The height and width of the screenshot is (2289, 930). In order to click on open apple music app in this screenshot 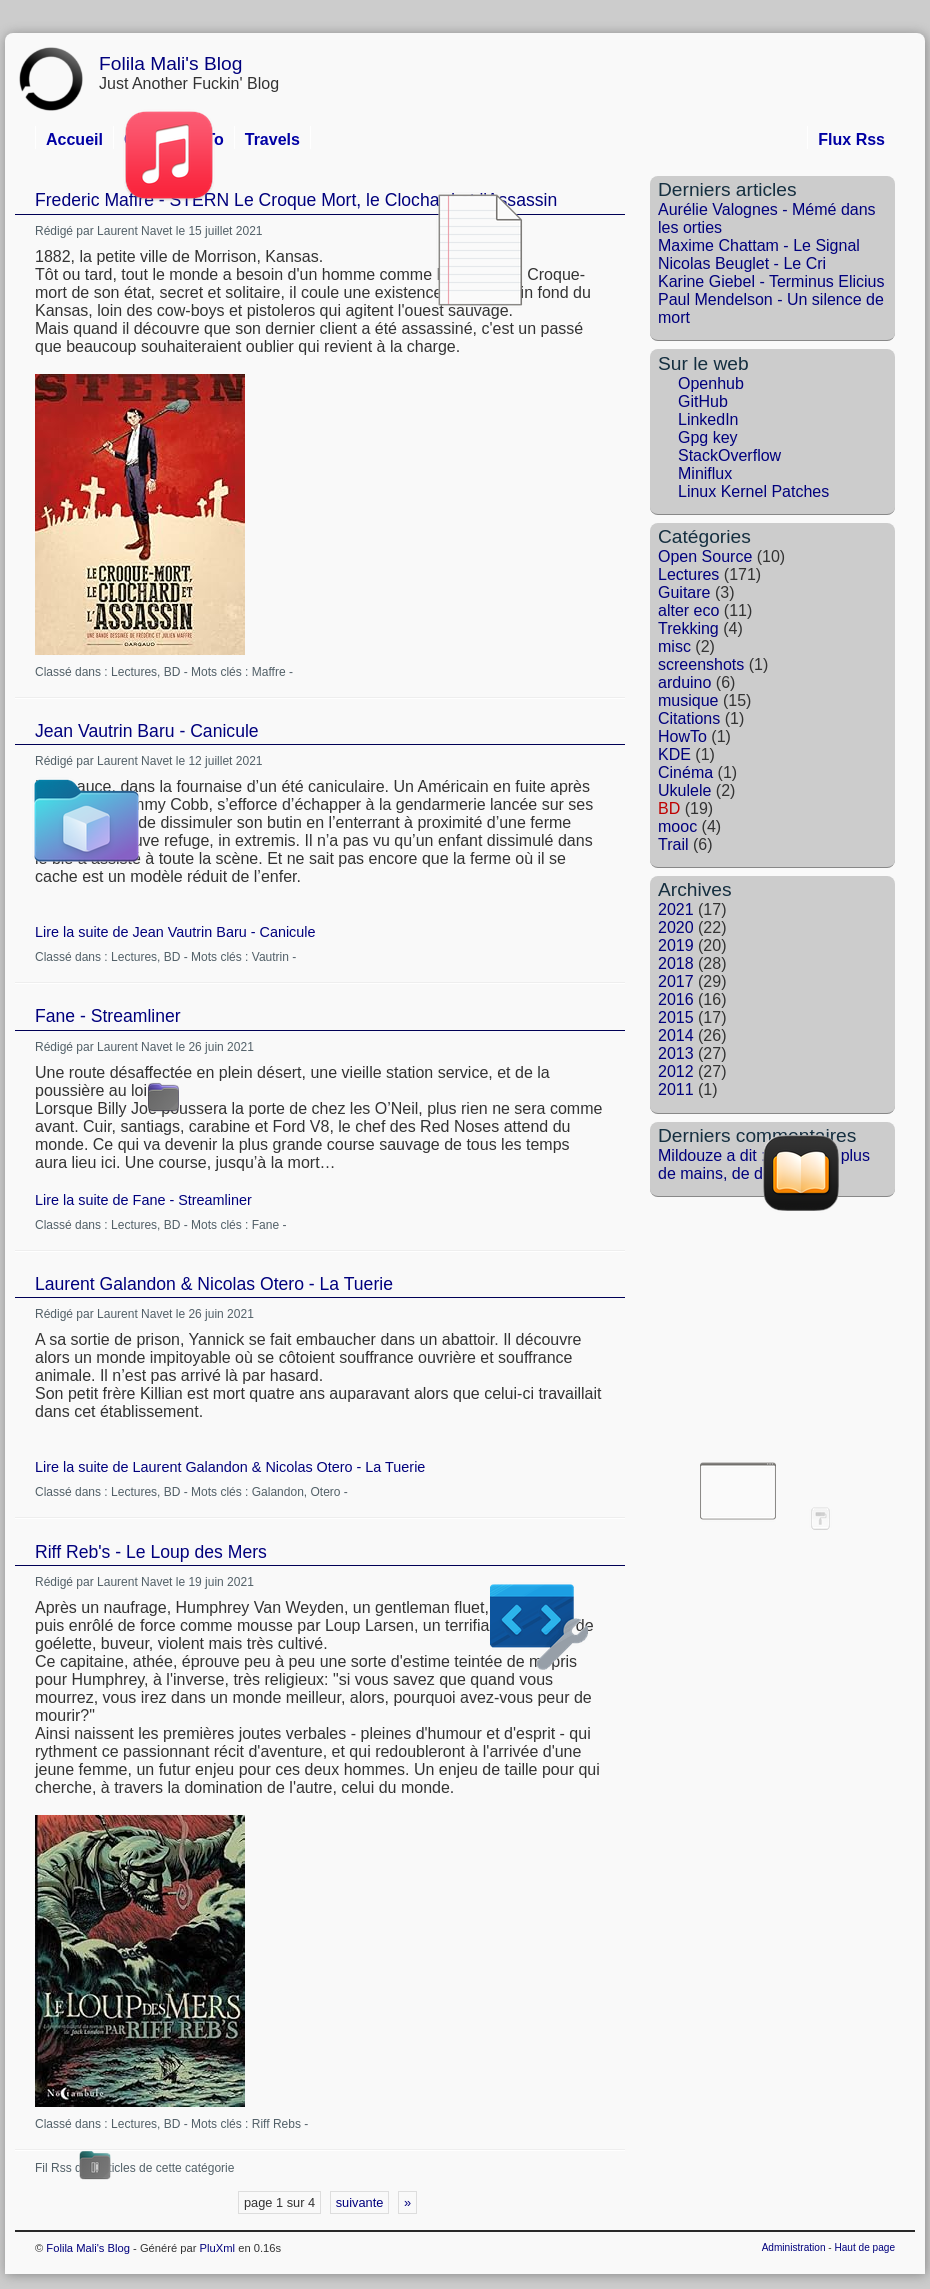, I will do `click(169, 155)`.